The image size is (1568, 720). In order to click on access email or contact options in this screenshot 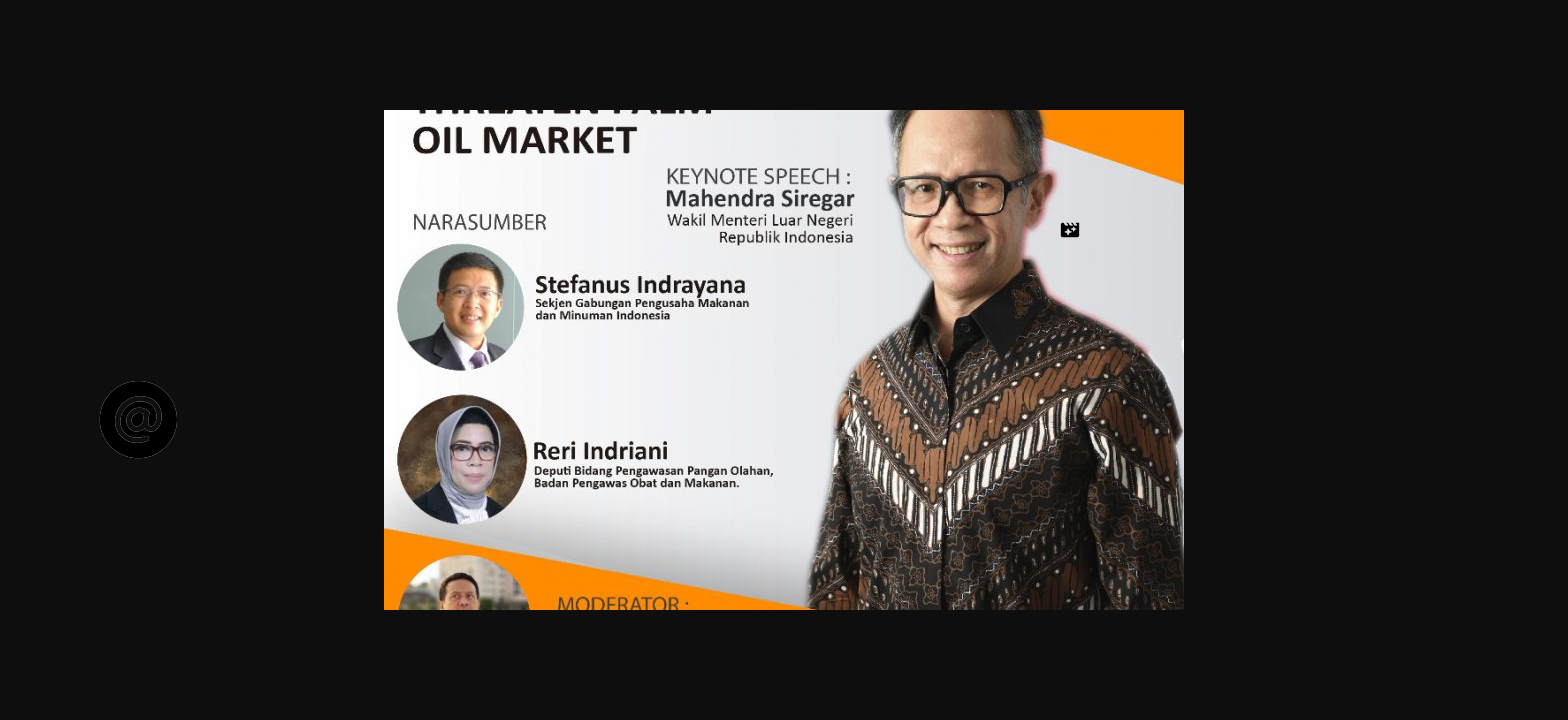, I will do `click(138, 419)`.